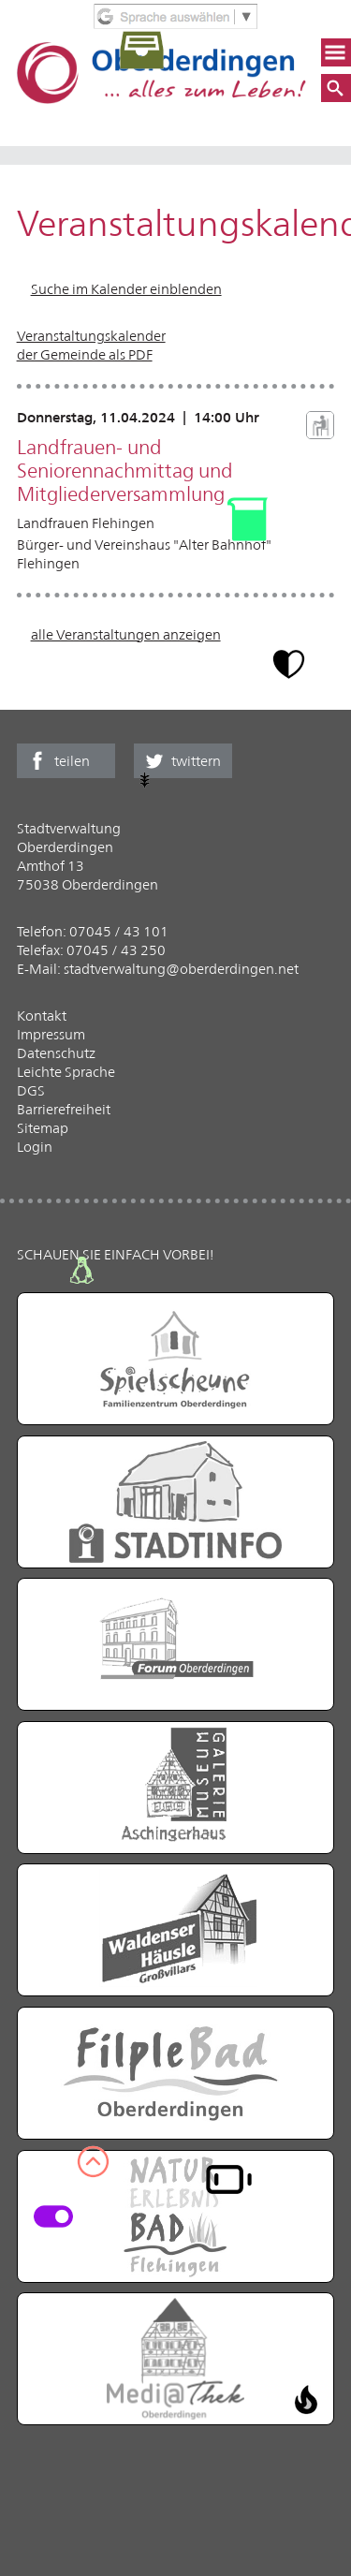 Image resolution: width=351 pixels, height=2576 pixels. I want to click on indicates partial like or favorite status, so click(288, 664).